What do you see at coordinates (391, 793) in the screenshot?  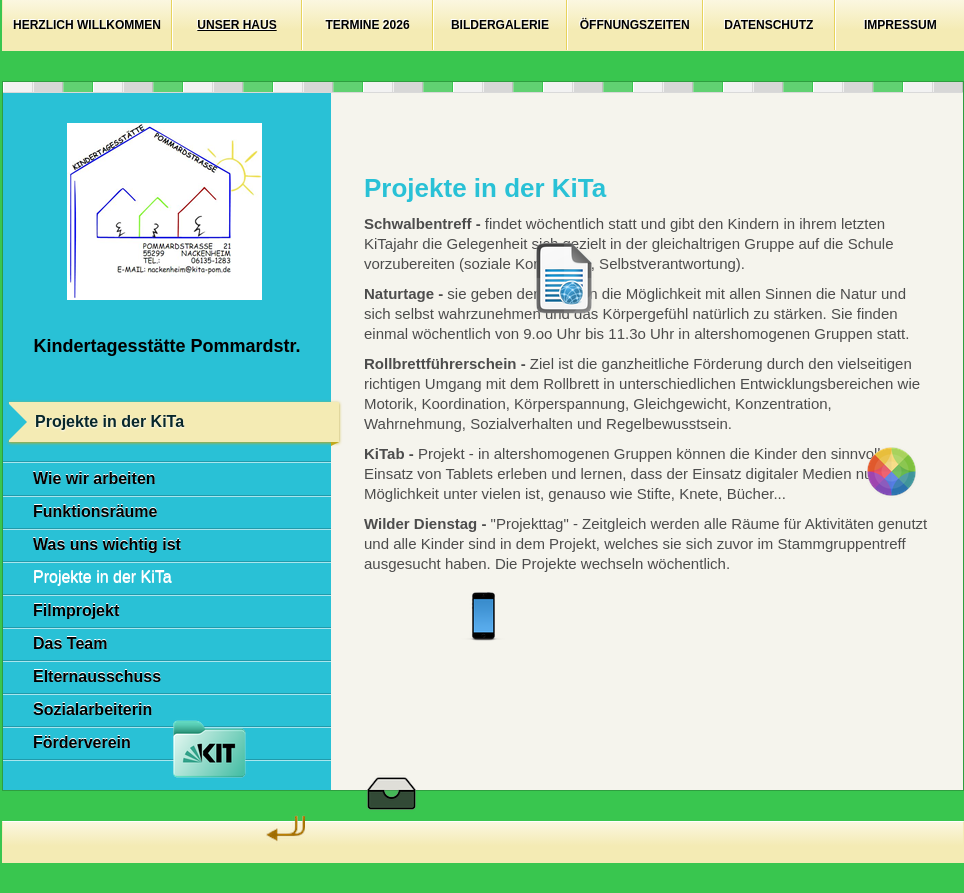 I see `view your inbox messages` at bounding box center [391, 793].